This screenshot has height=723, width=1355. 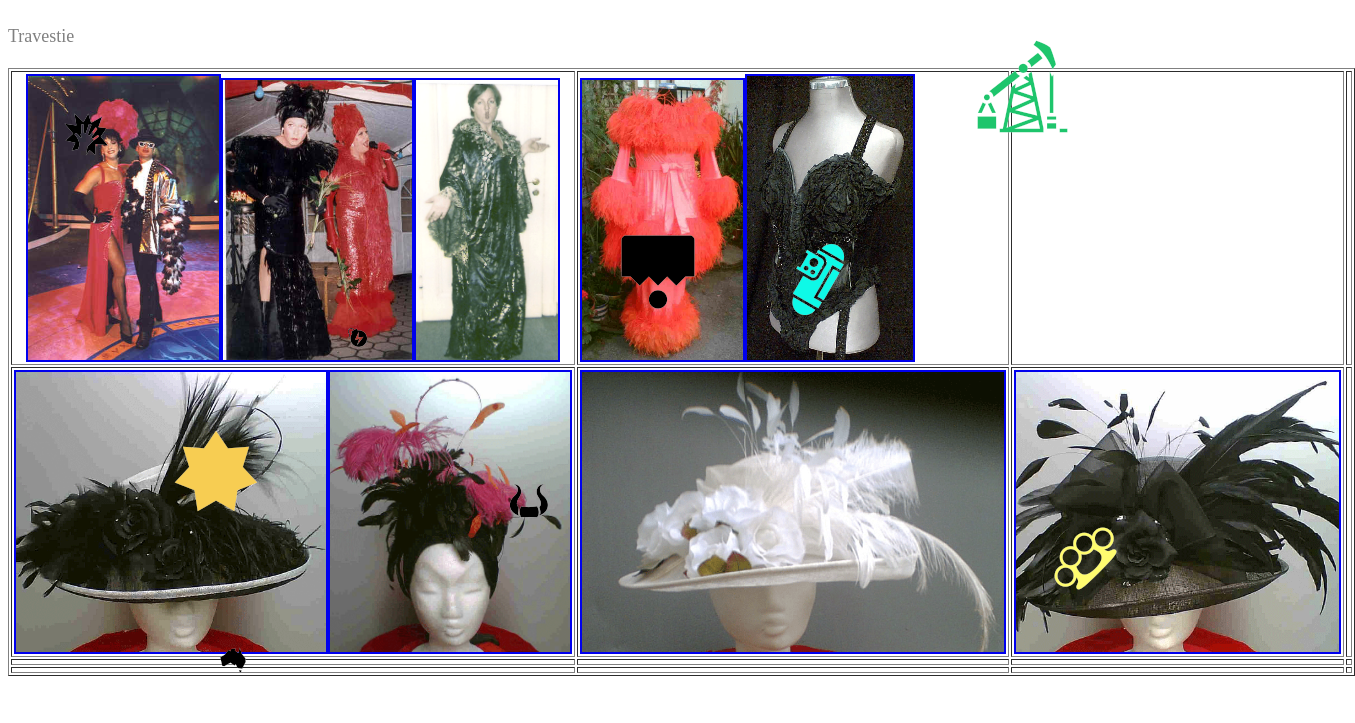 I want to click on crush or compress an item, so click(x=658, y=272).